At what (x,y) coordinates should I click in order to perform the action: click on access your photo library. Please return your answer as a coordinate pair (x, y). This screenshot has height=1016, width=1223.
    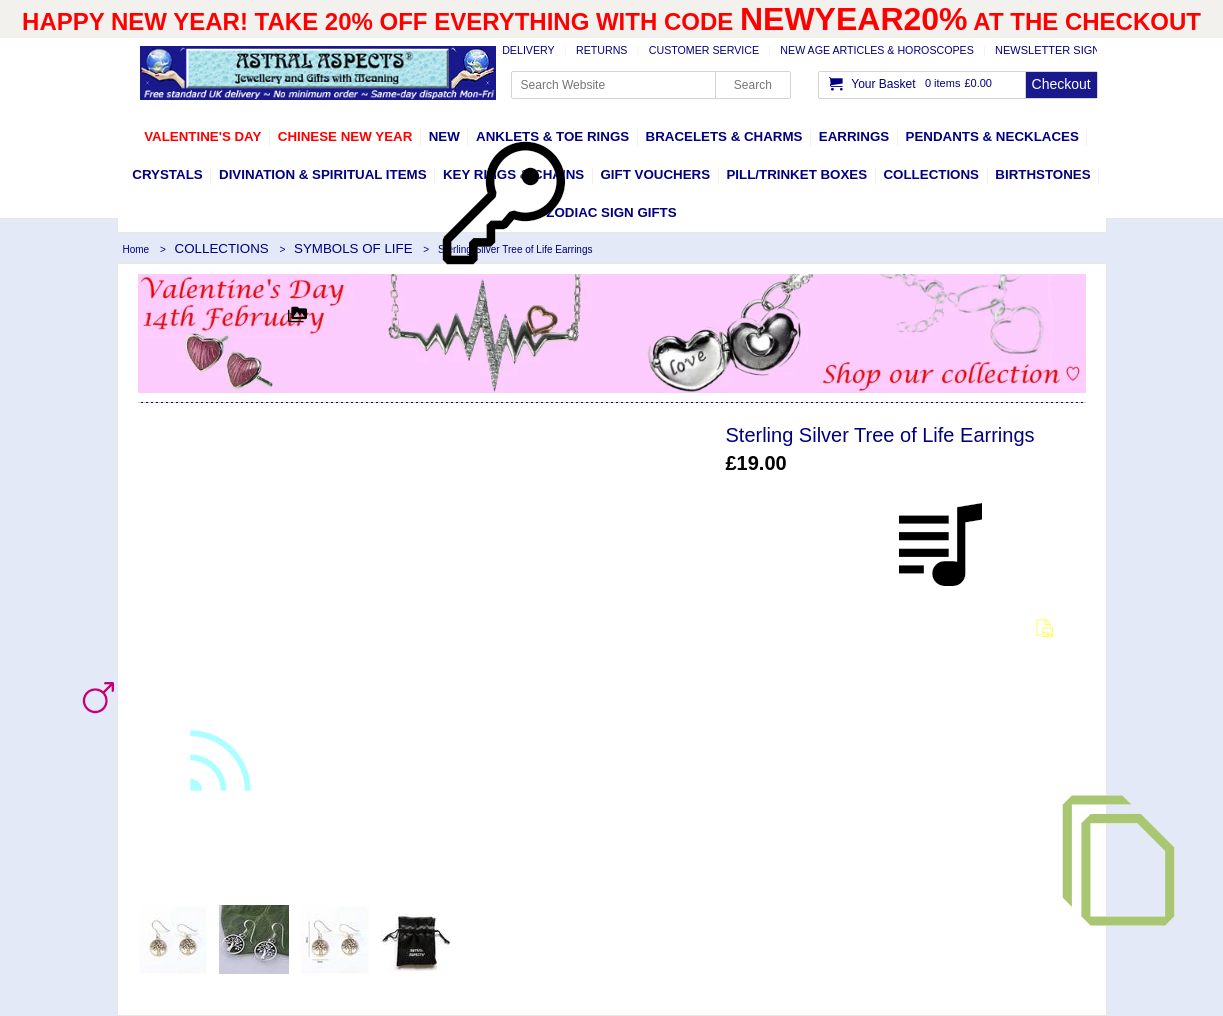
    Looking at the image, I should click on (297, 314).